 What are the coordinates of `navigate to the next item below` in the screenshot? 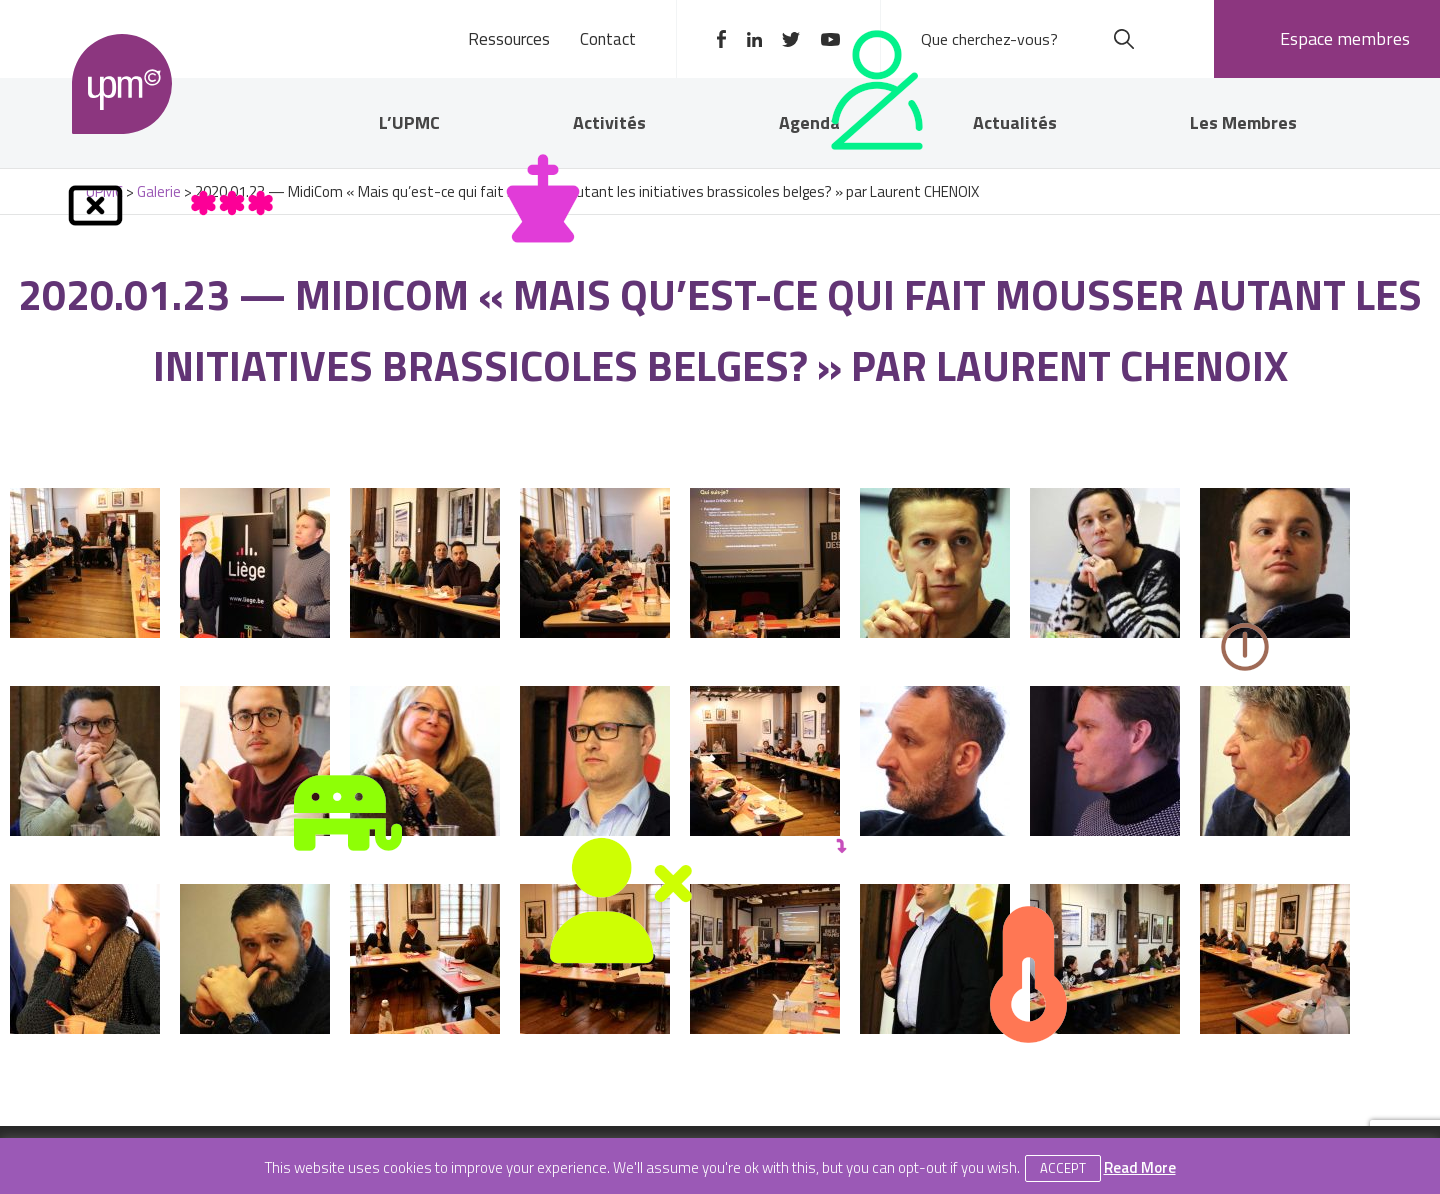 It's located at (842, 846).